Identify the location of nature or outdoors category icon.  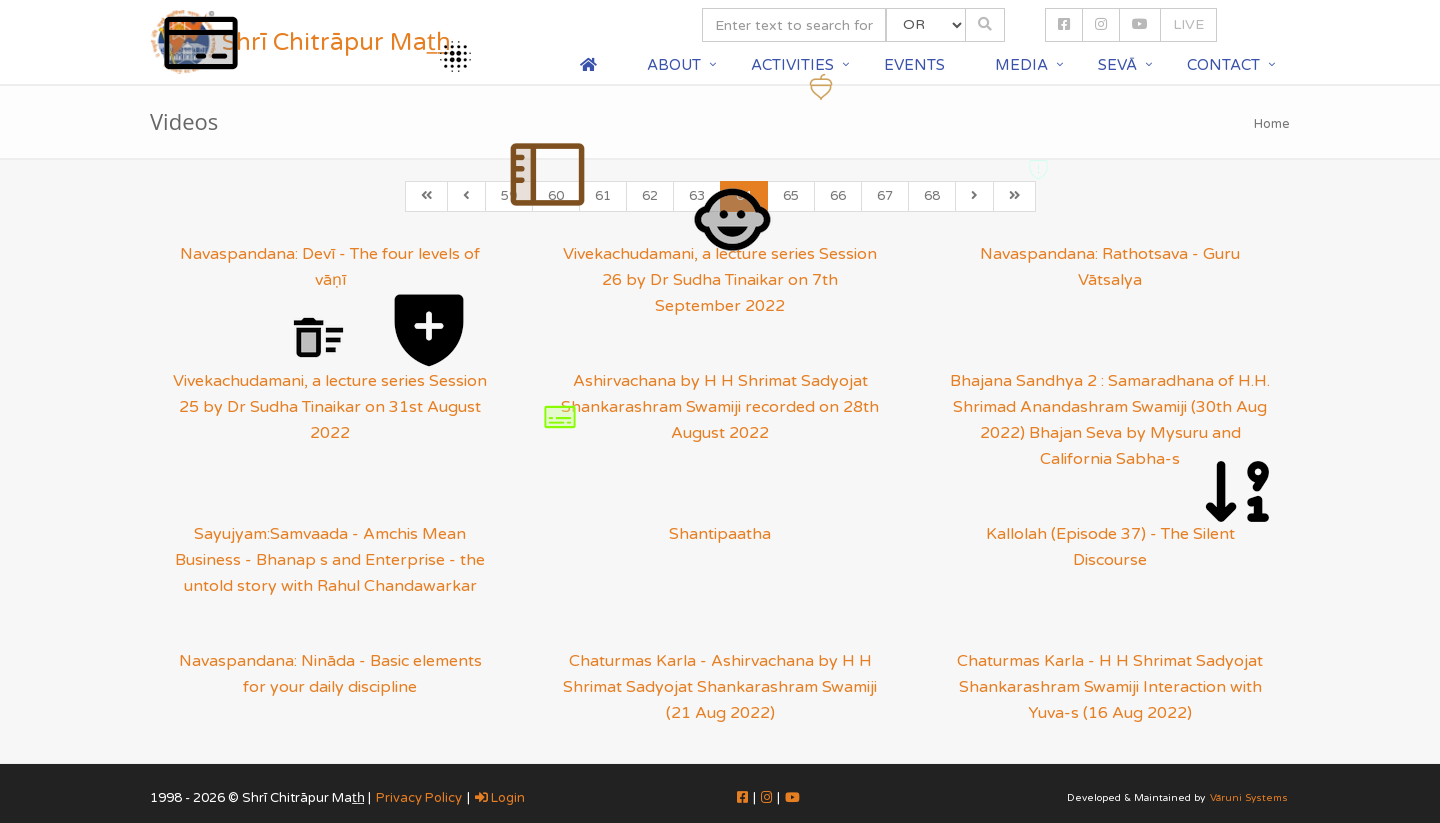
(821, 87).